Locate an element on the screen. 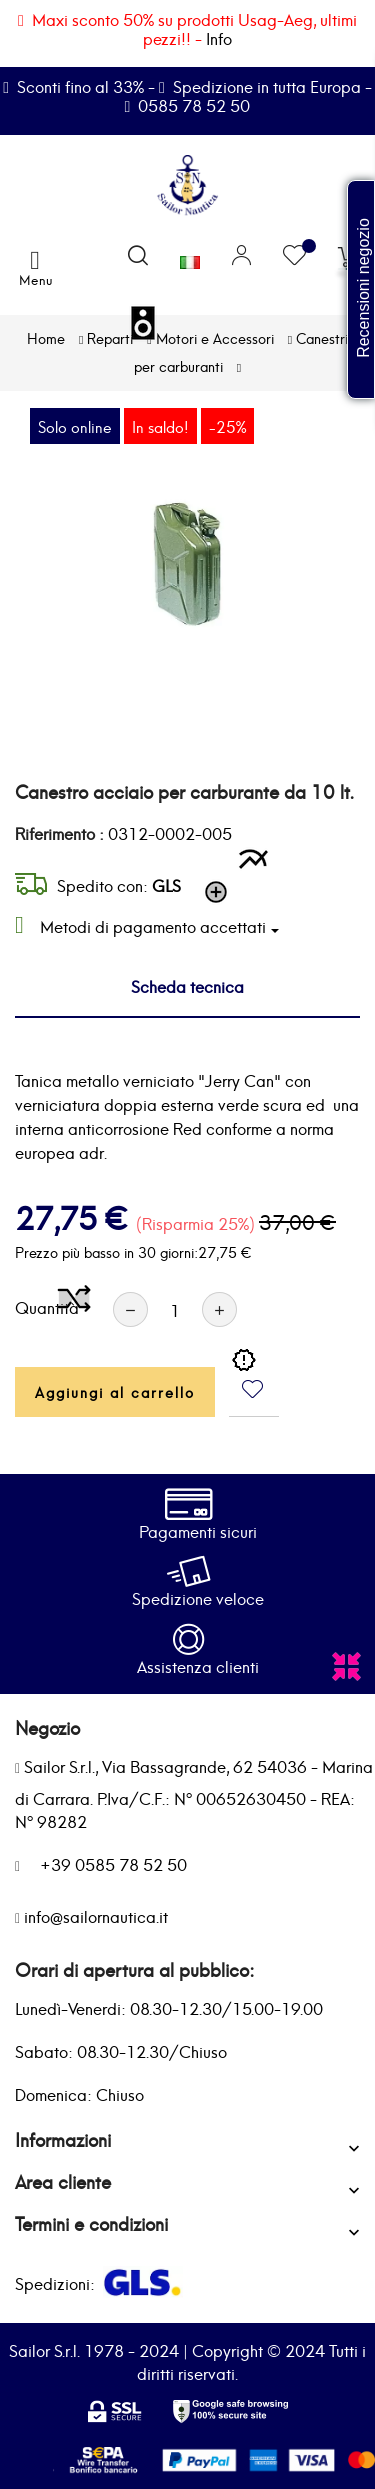 The height and width of the screenshot is (2489, 375). shuffle or randomize playback order is located at coordinates (73, 1298).